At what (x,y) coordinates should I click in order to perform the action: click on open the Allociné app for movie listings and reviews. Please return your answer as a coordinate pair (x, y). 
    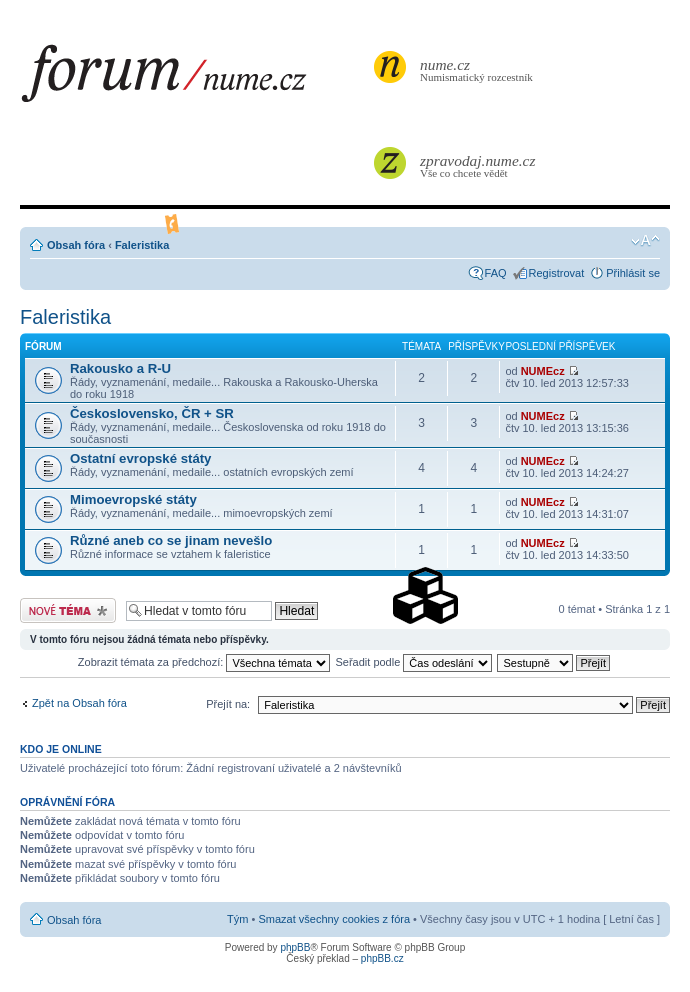
    Looking at the image, I should click on (172, 224).